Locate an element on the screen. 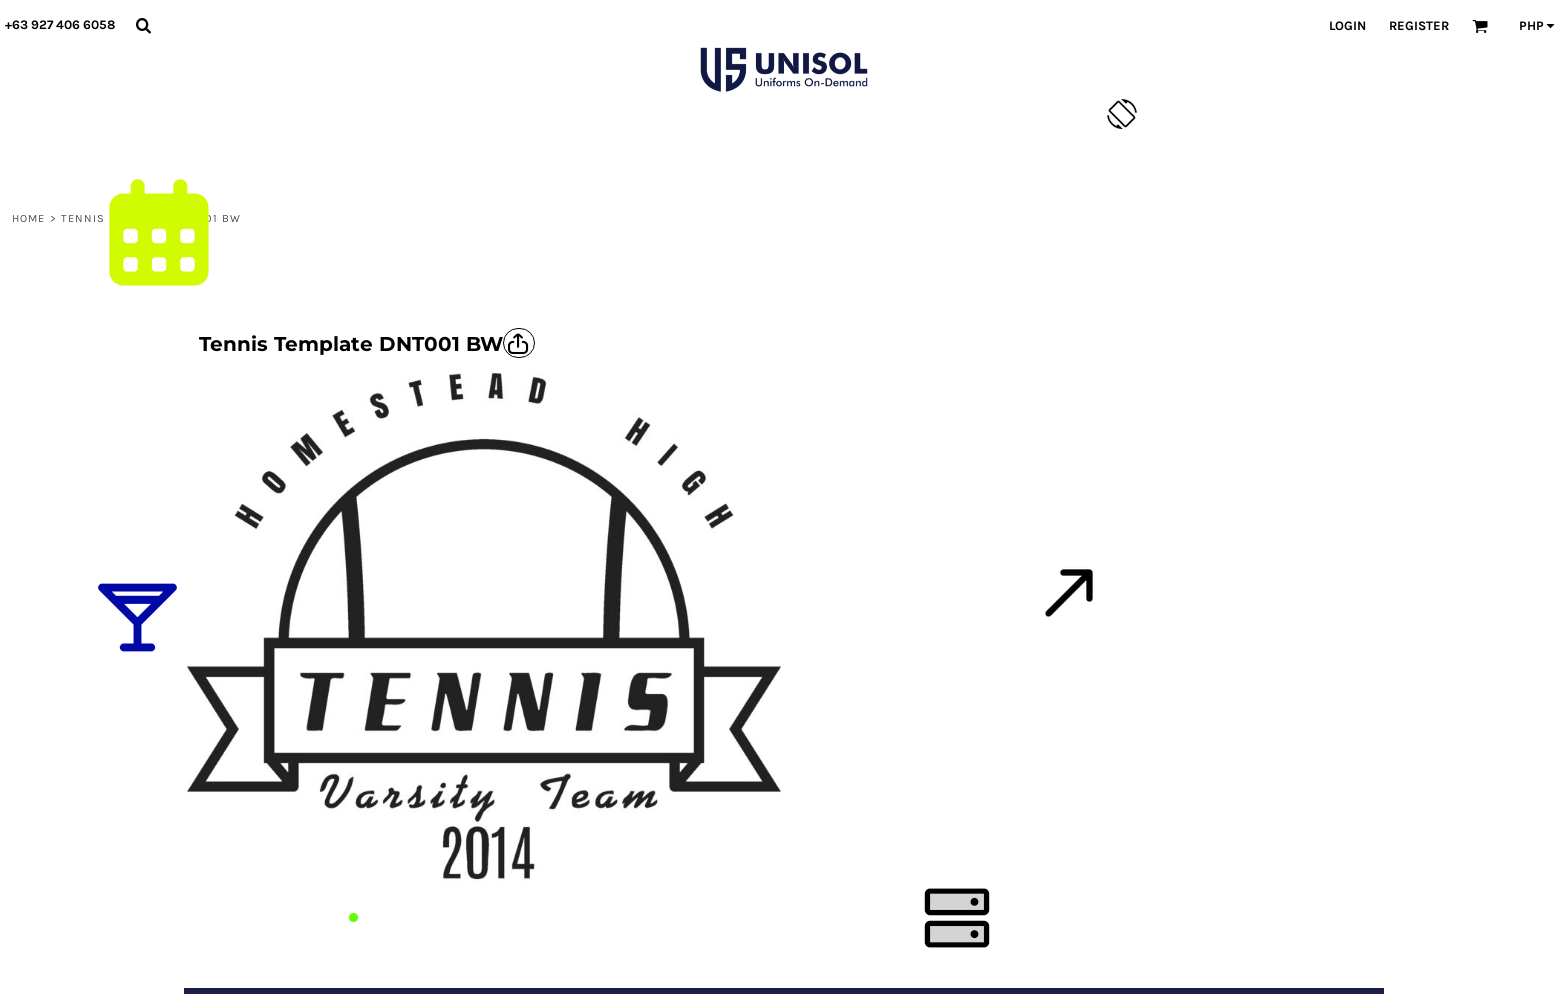 This screenshot has width=1568, height=994. indicates an unread notification or new item is located at coordinates (353, 917).